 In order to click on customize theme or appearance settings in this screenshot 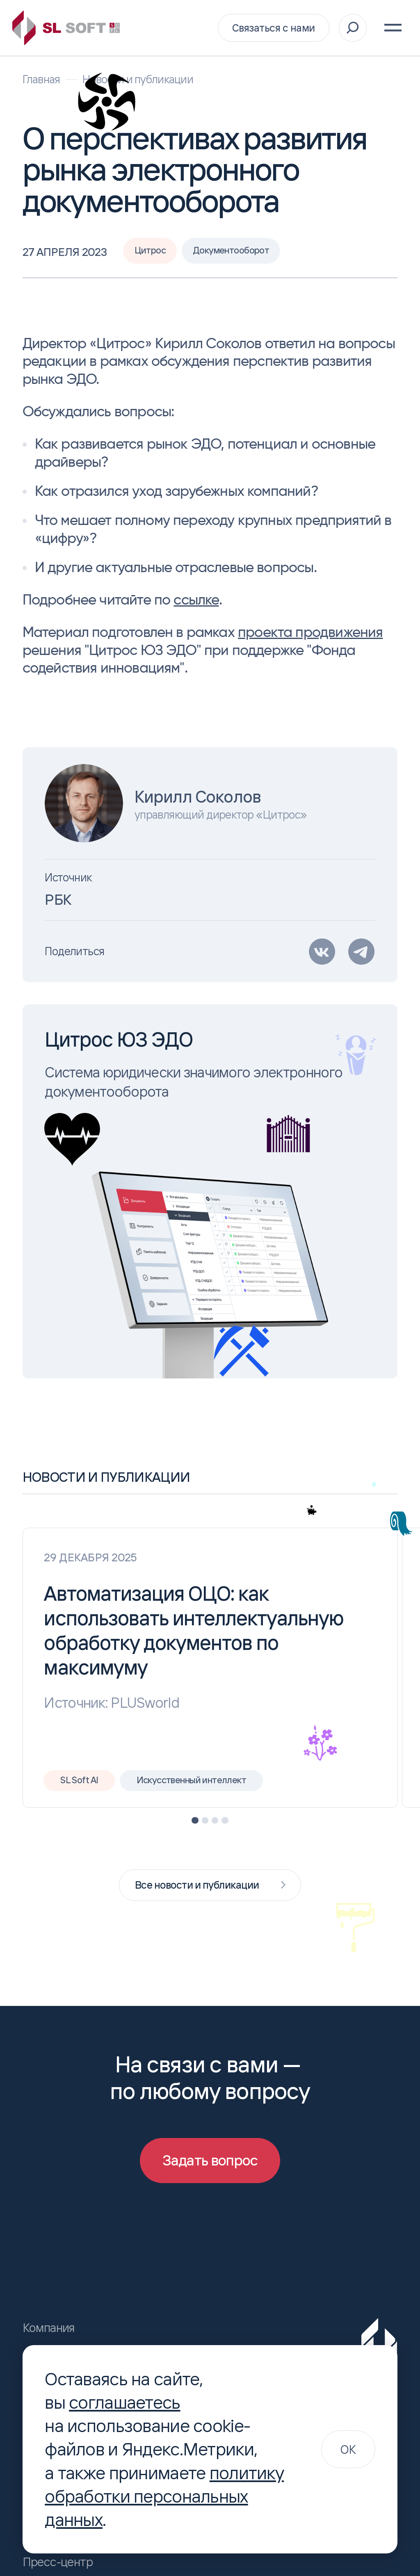, I will do `click(354, 1927)`.